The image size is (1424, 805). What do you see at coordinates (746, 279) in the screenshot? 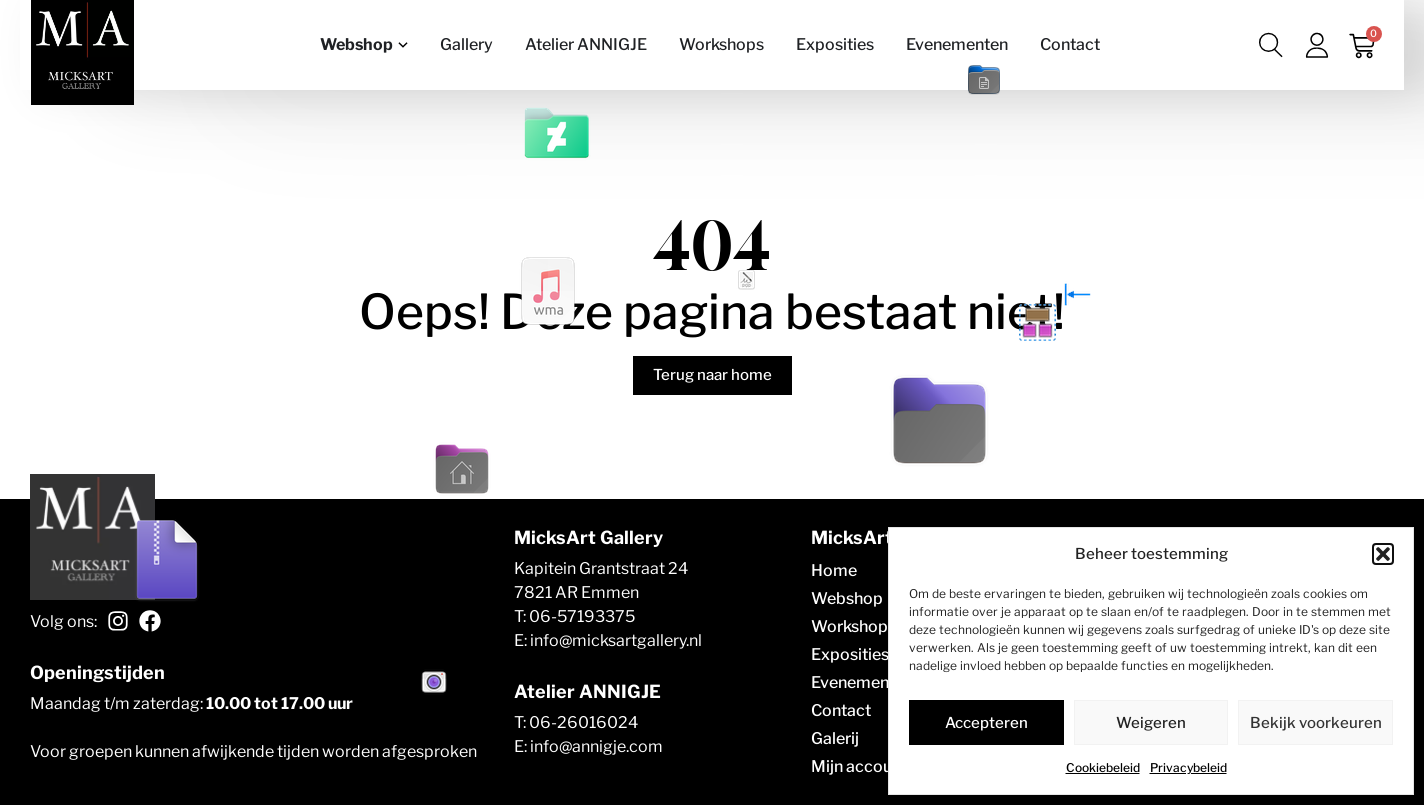
I see `a PGP signature file for verifying authenticity` at bounding box center [746, 279].